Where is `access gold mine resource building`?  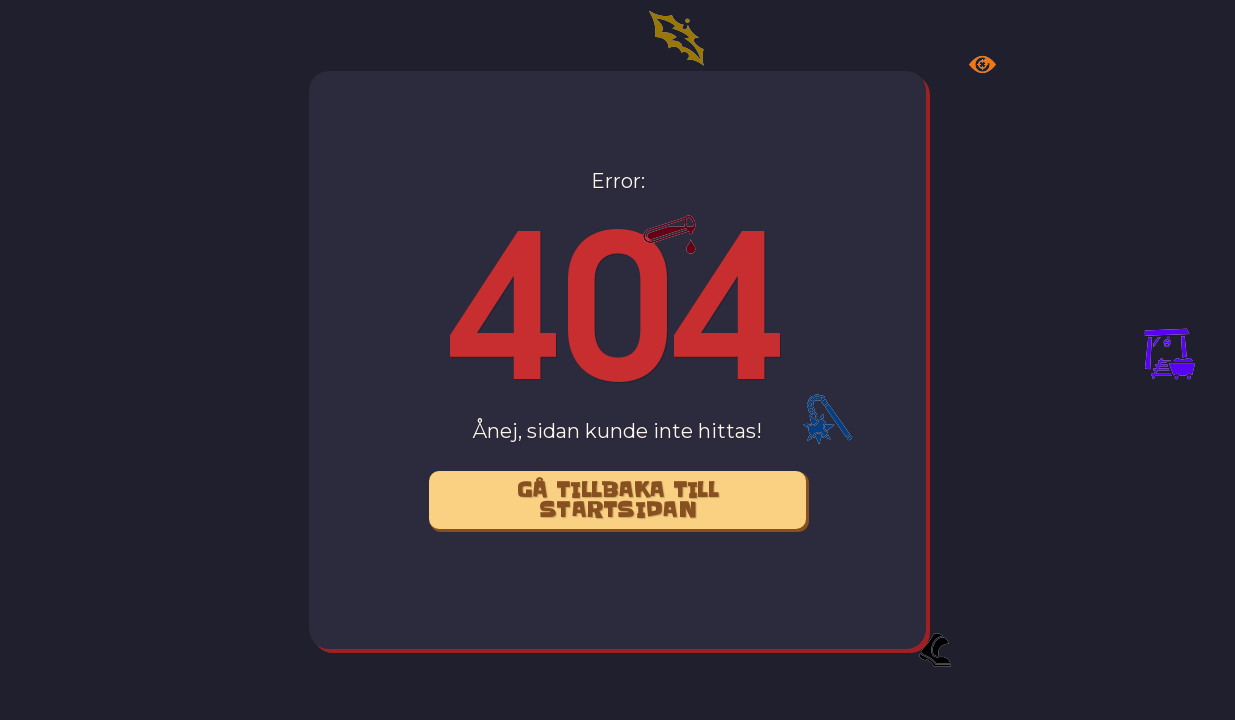
access gold mine resource building is located at coordinates (1170, 354).